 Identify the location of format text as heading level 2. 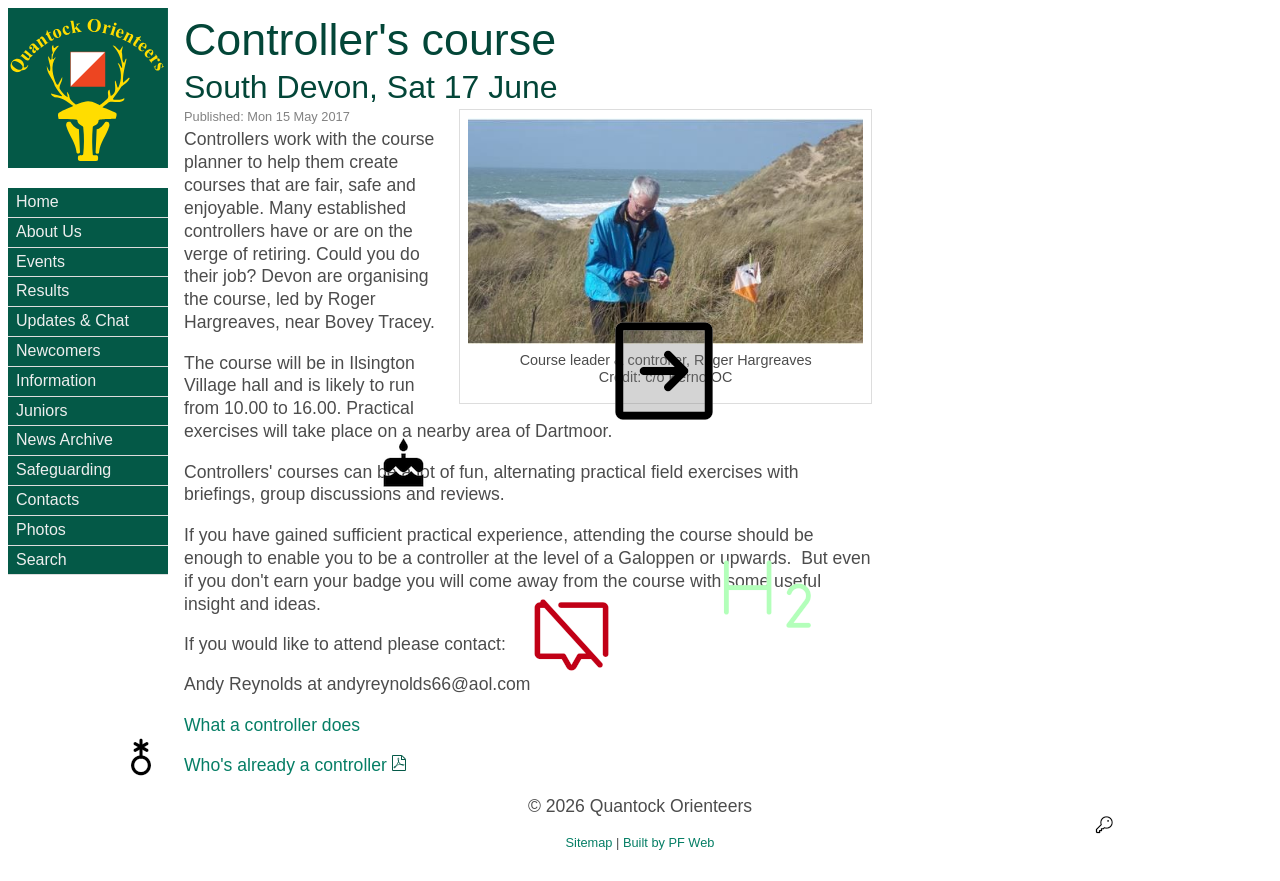
(762, 592).